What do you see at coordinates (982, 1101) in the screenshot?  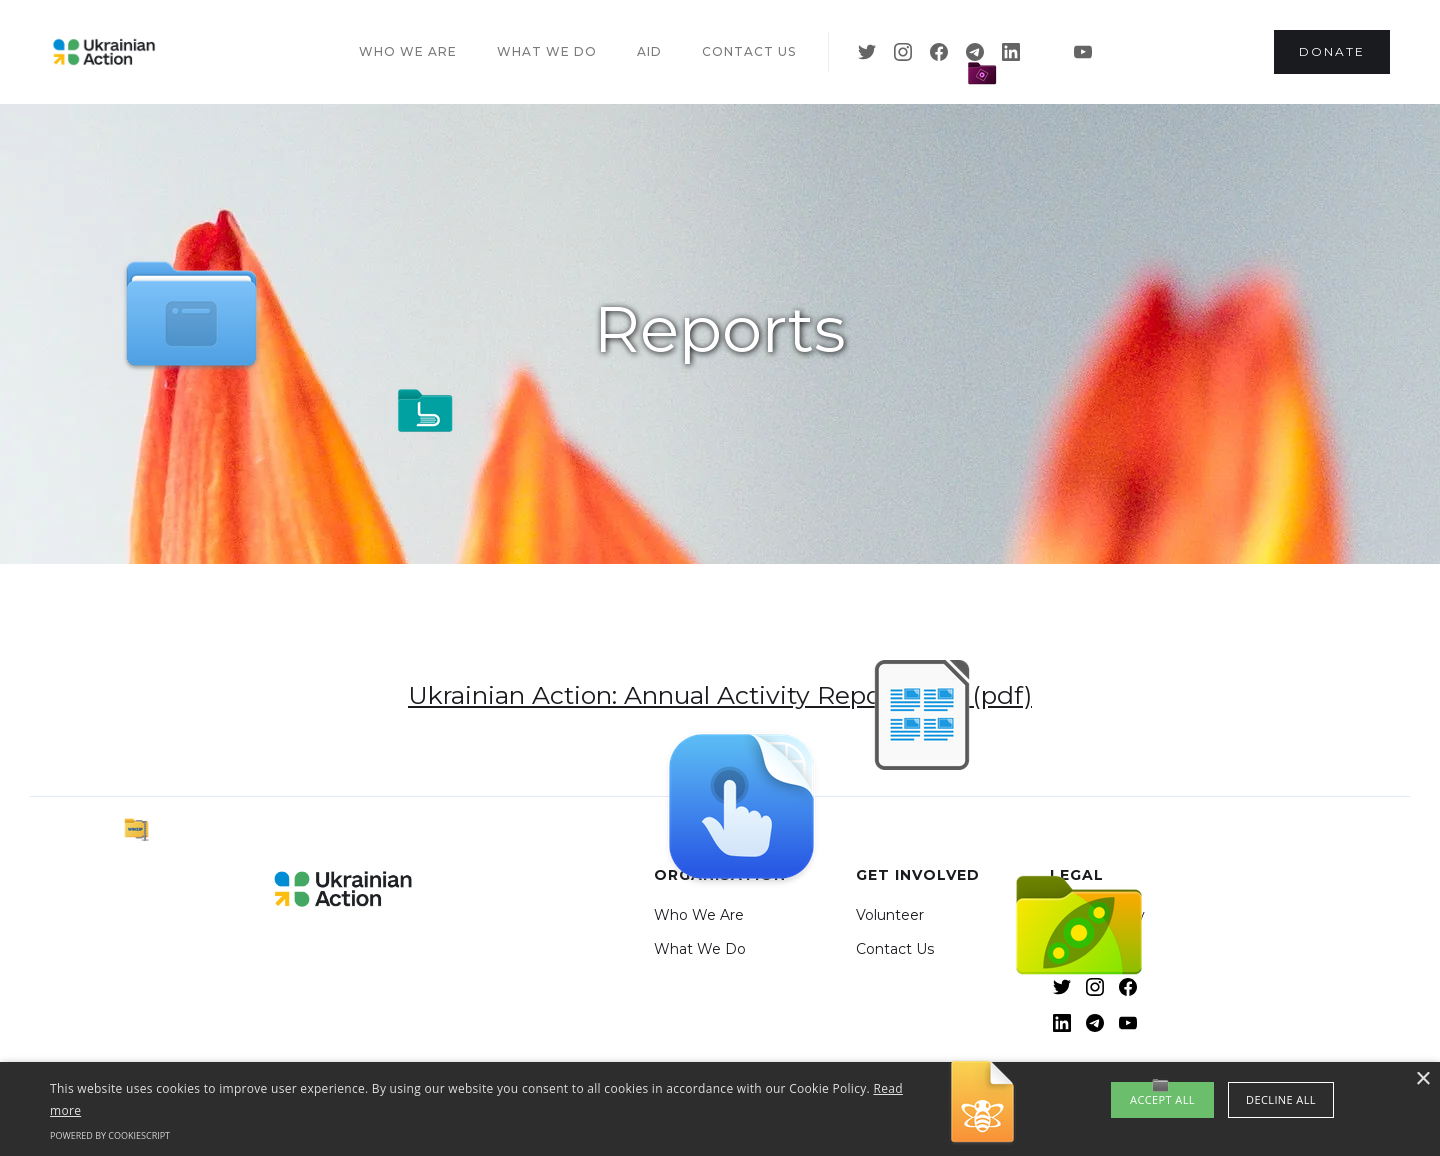 I see `open a freeplane mind mapping file` at bounding box center [982, 1101].